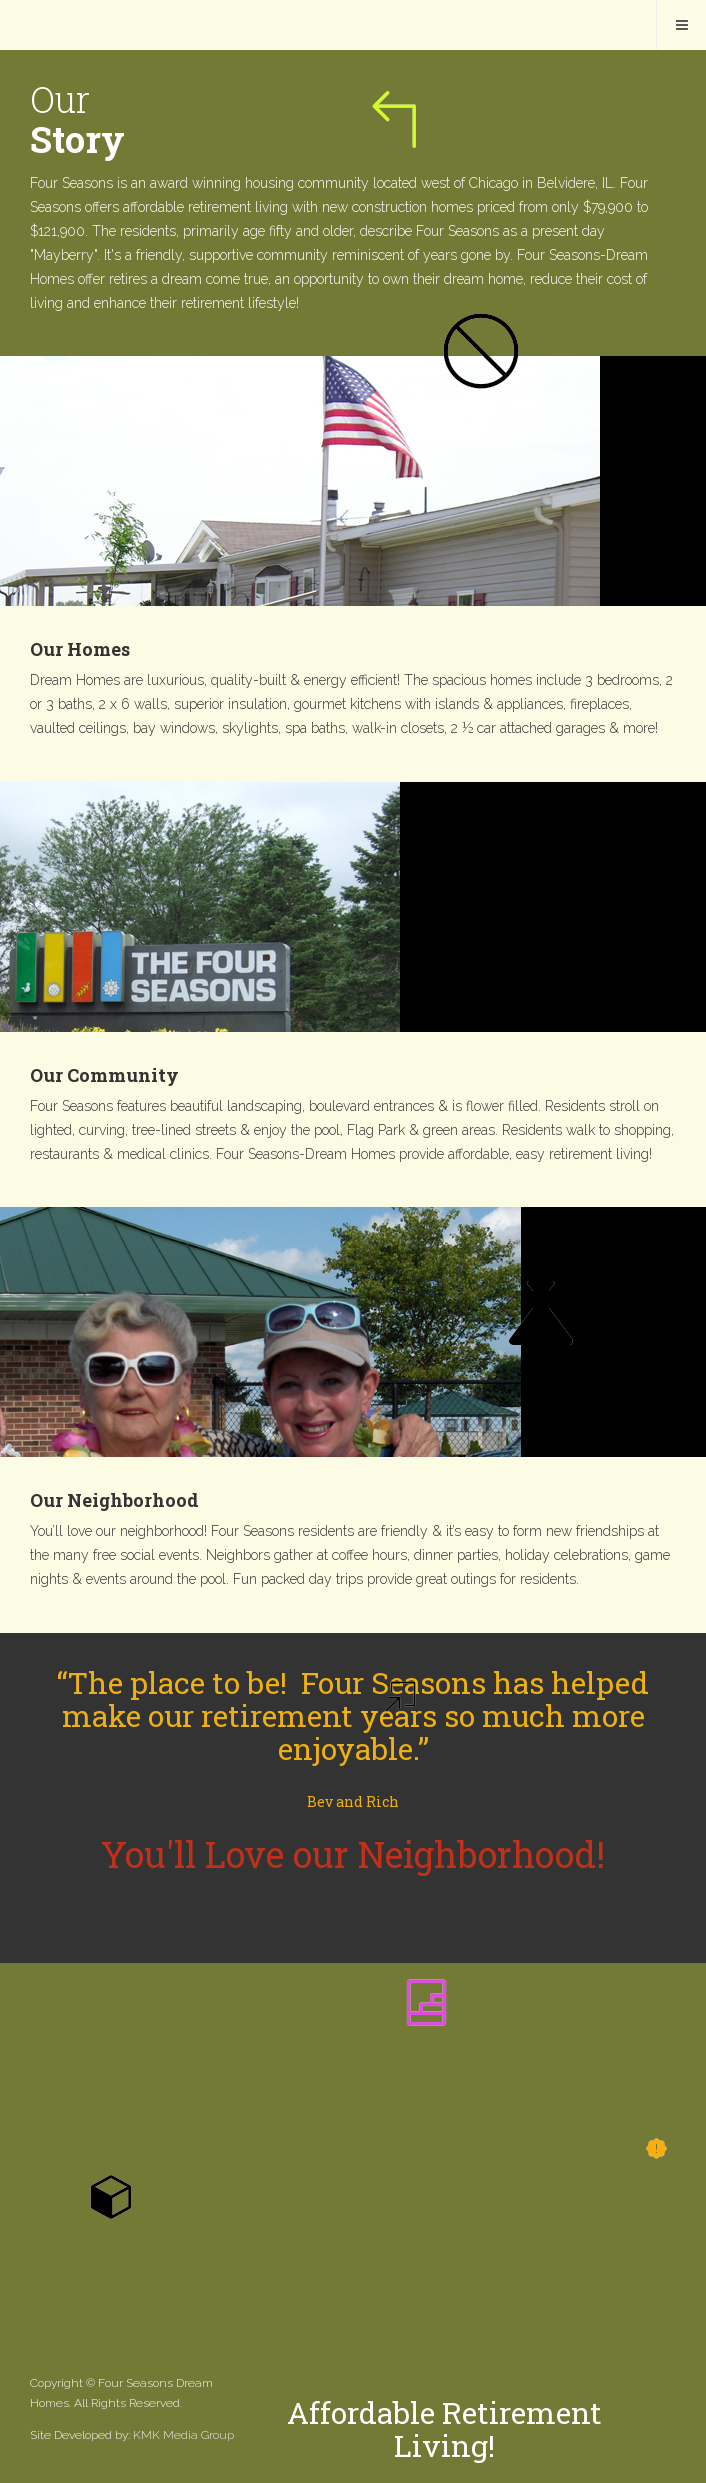  I want to click on undo last action, so click(396, 119).